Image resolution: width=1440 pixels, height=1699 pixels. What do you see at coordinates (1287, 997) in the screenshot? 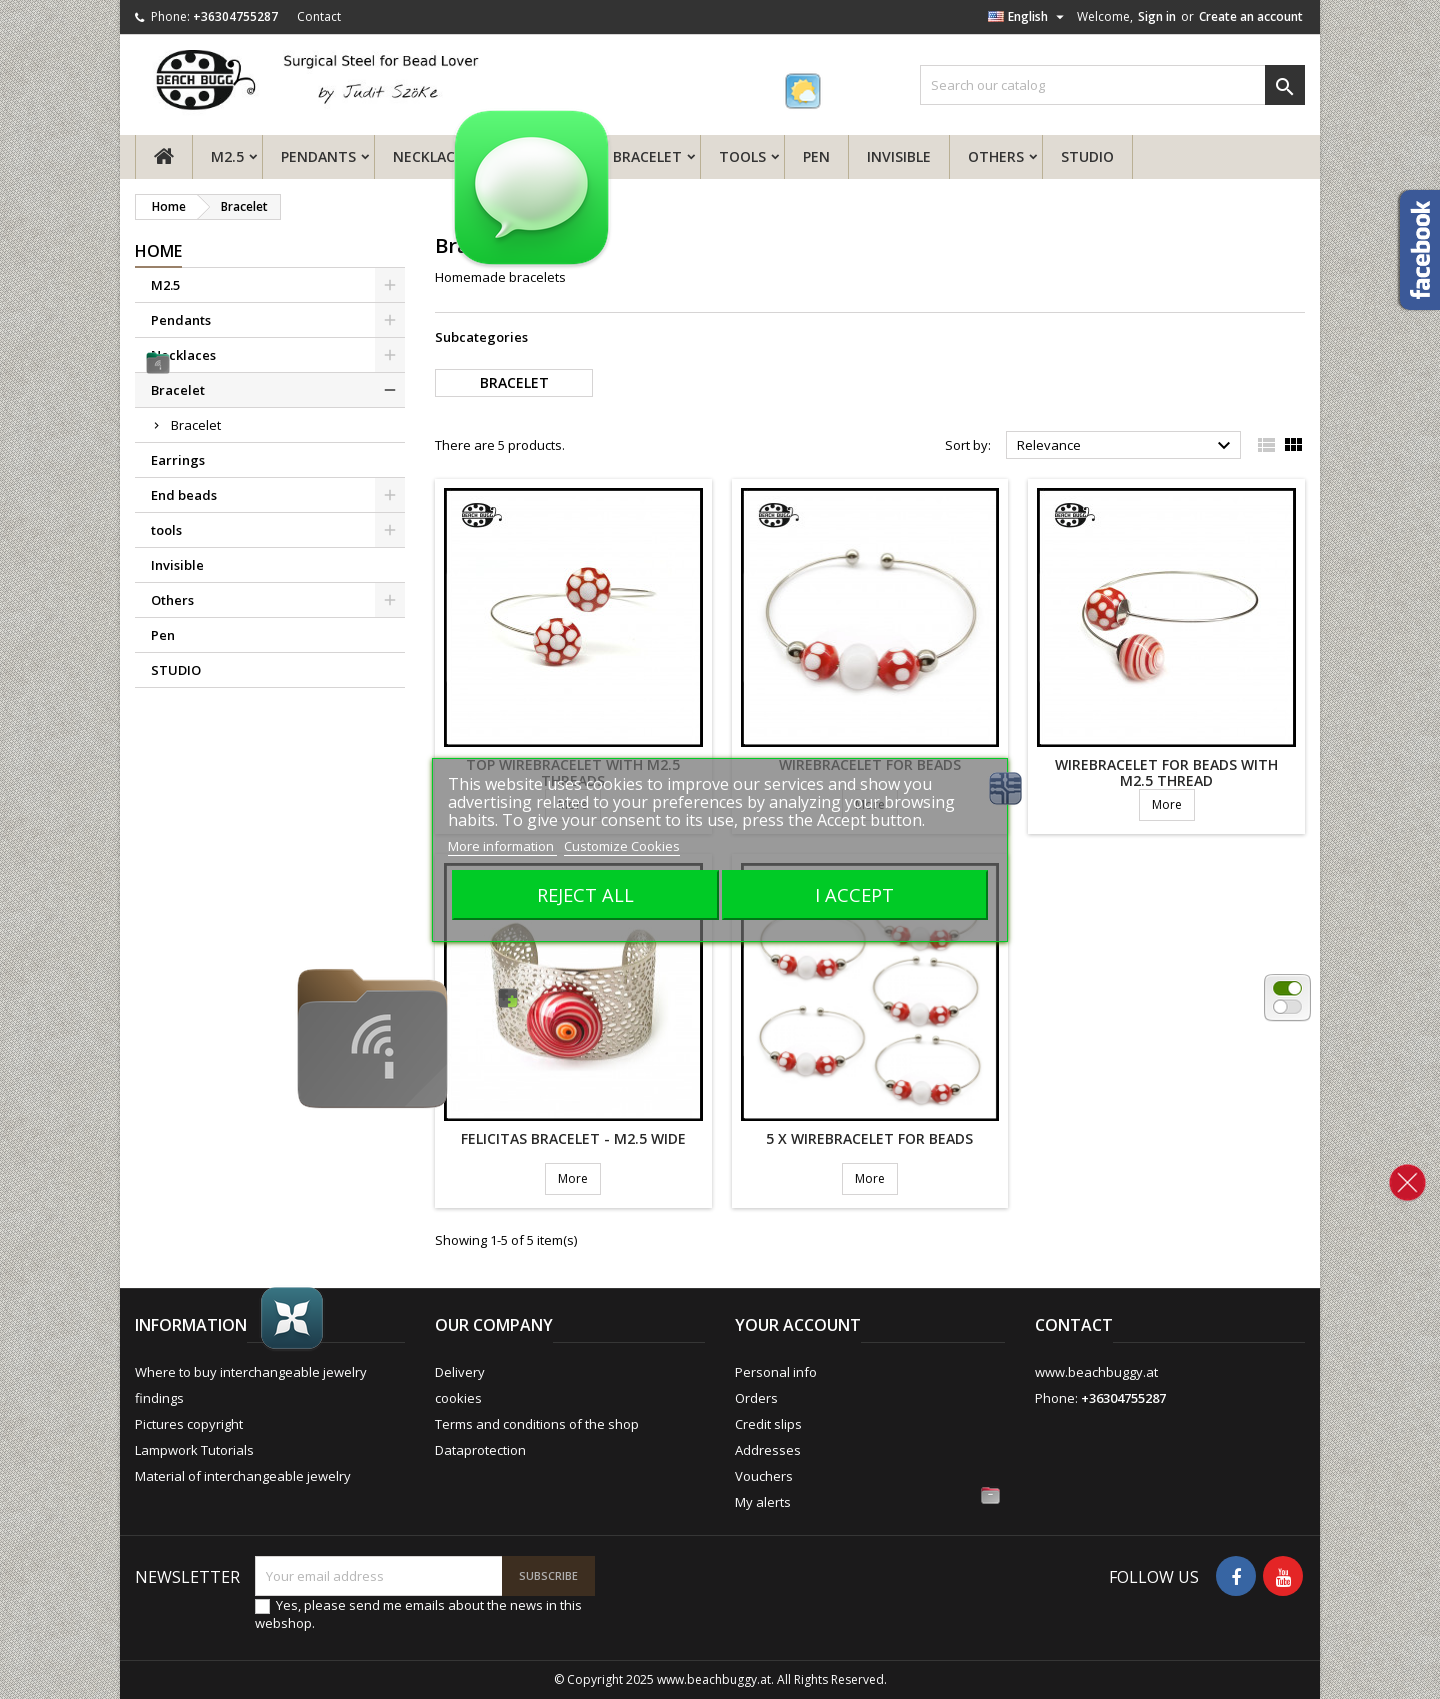
I see `open desktop preferences or settings` at bounding box center [1287, 997].